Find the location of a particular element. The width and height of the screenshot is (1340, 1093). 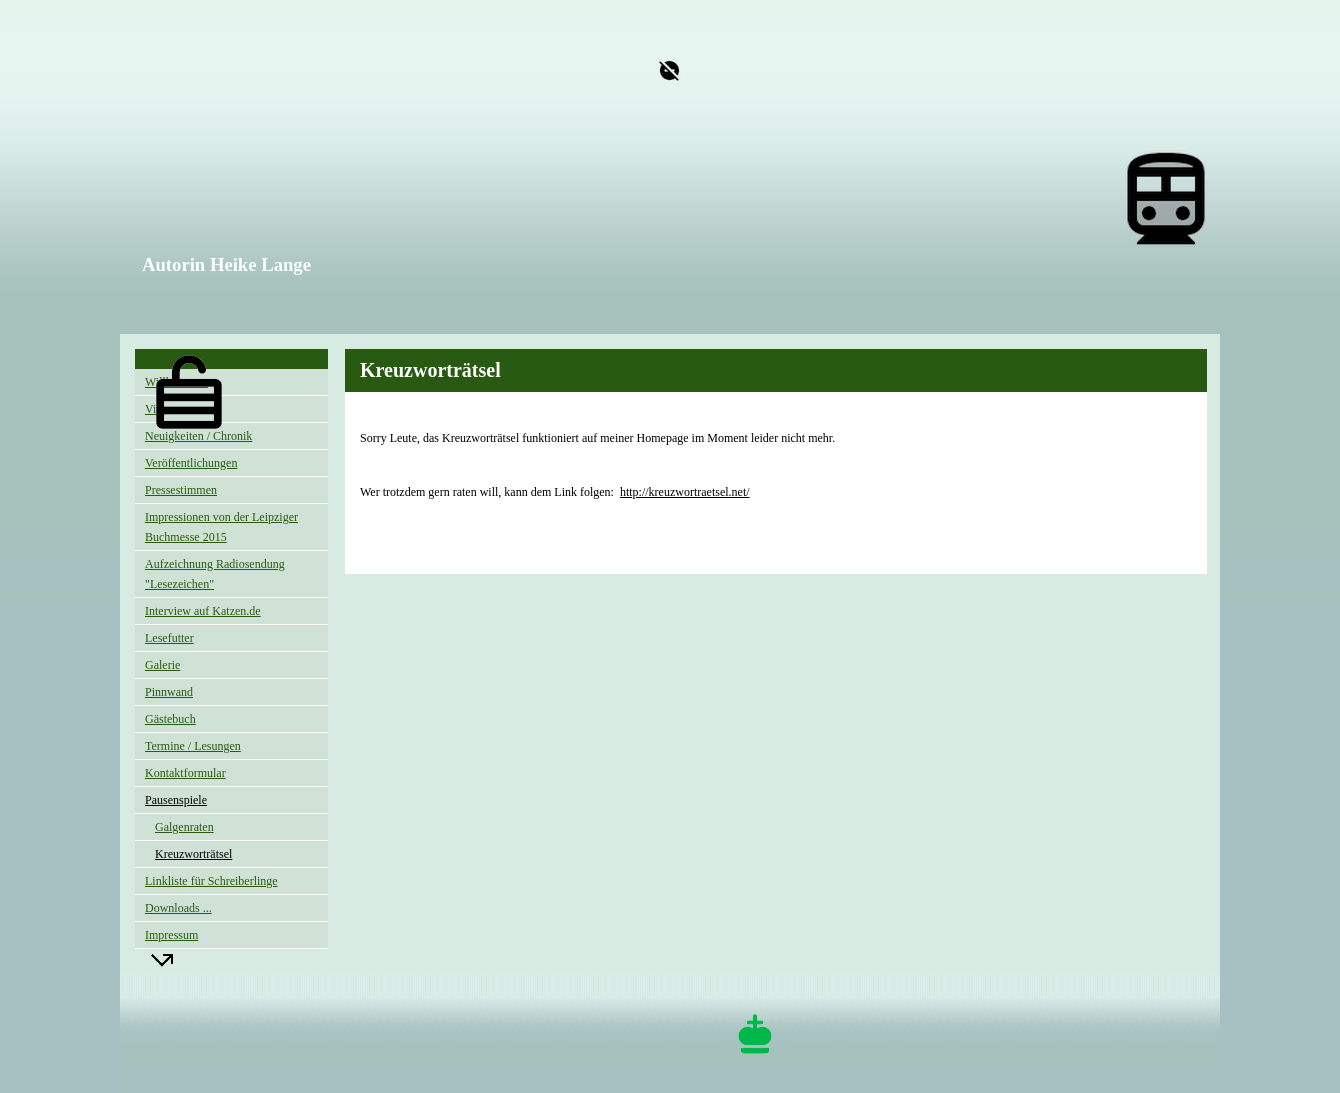

indicates an outgoing call that wasn't answered is located at coordinates (162, 960).